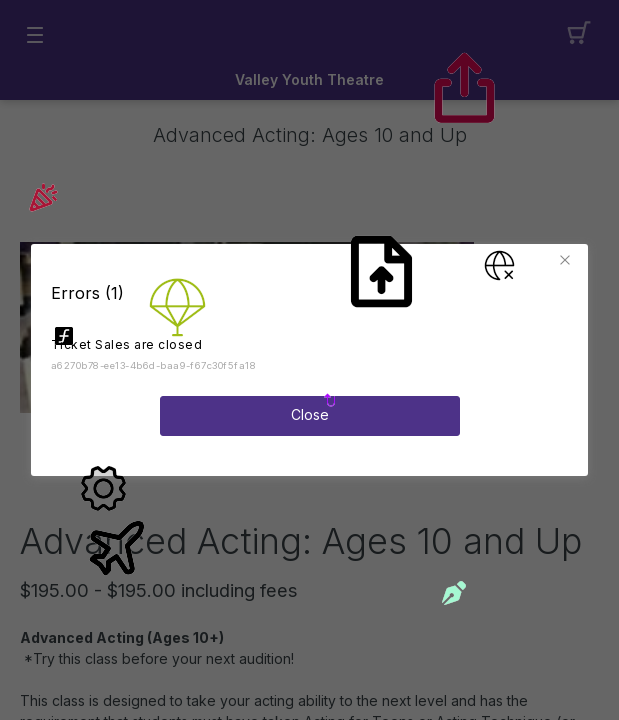 The height and width of the screenshot is (720, 619). I want to click on access writing or editing tools, so click(454, 593).